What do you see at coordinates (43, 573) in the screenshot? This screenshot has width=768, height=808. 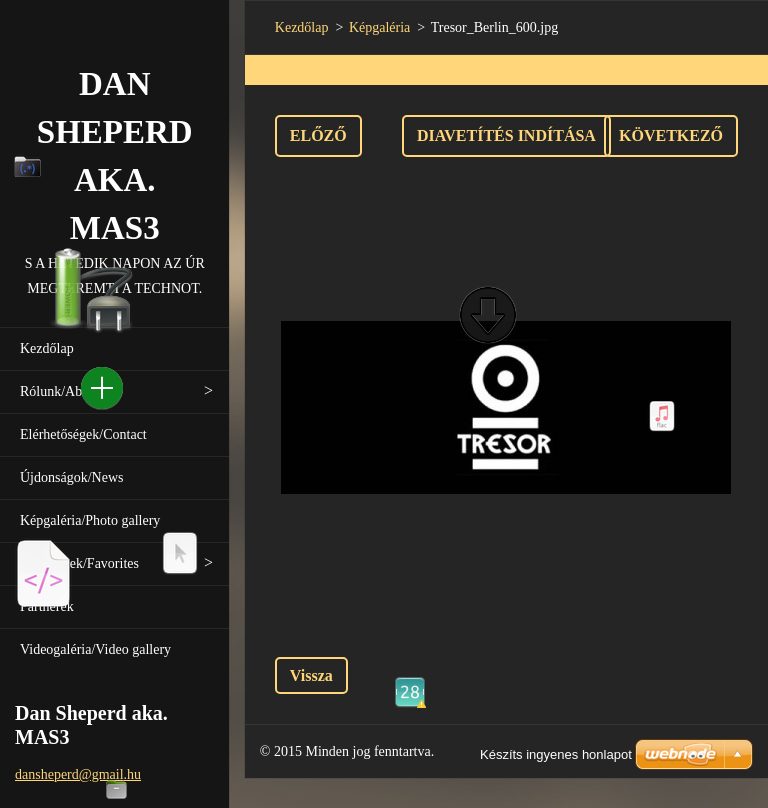 I see `an xml file type indicator` at bounding box center [43, 573].